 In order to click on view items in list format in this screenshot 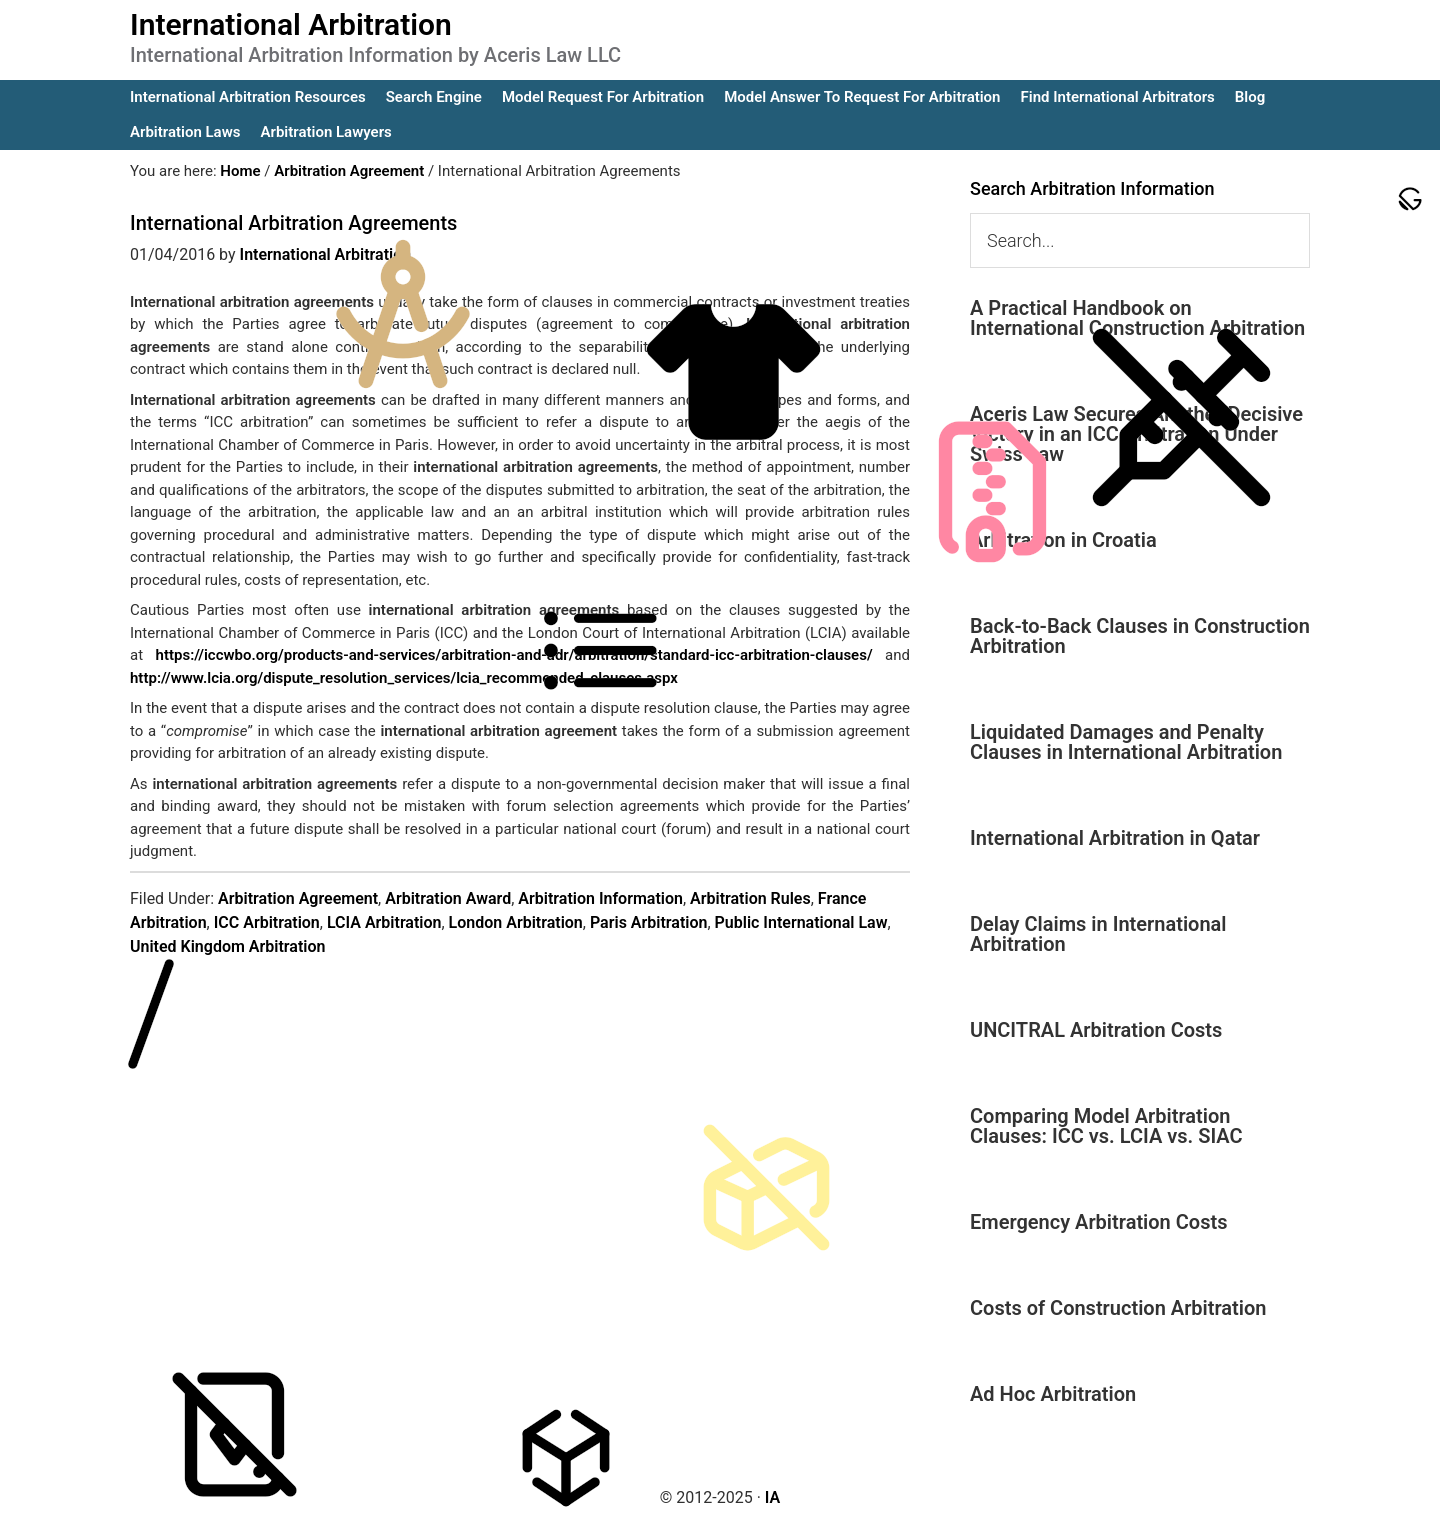, I will do `click(601, 650)`.